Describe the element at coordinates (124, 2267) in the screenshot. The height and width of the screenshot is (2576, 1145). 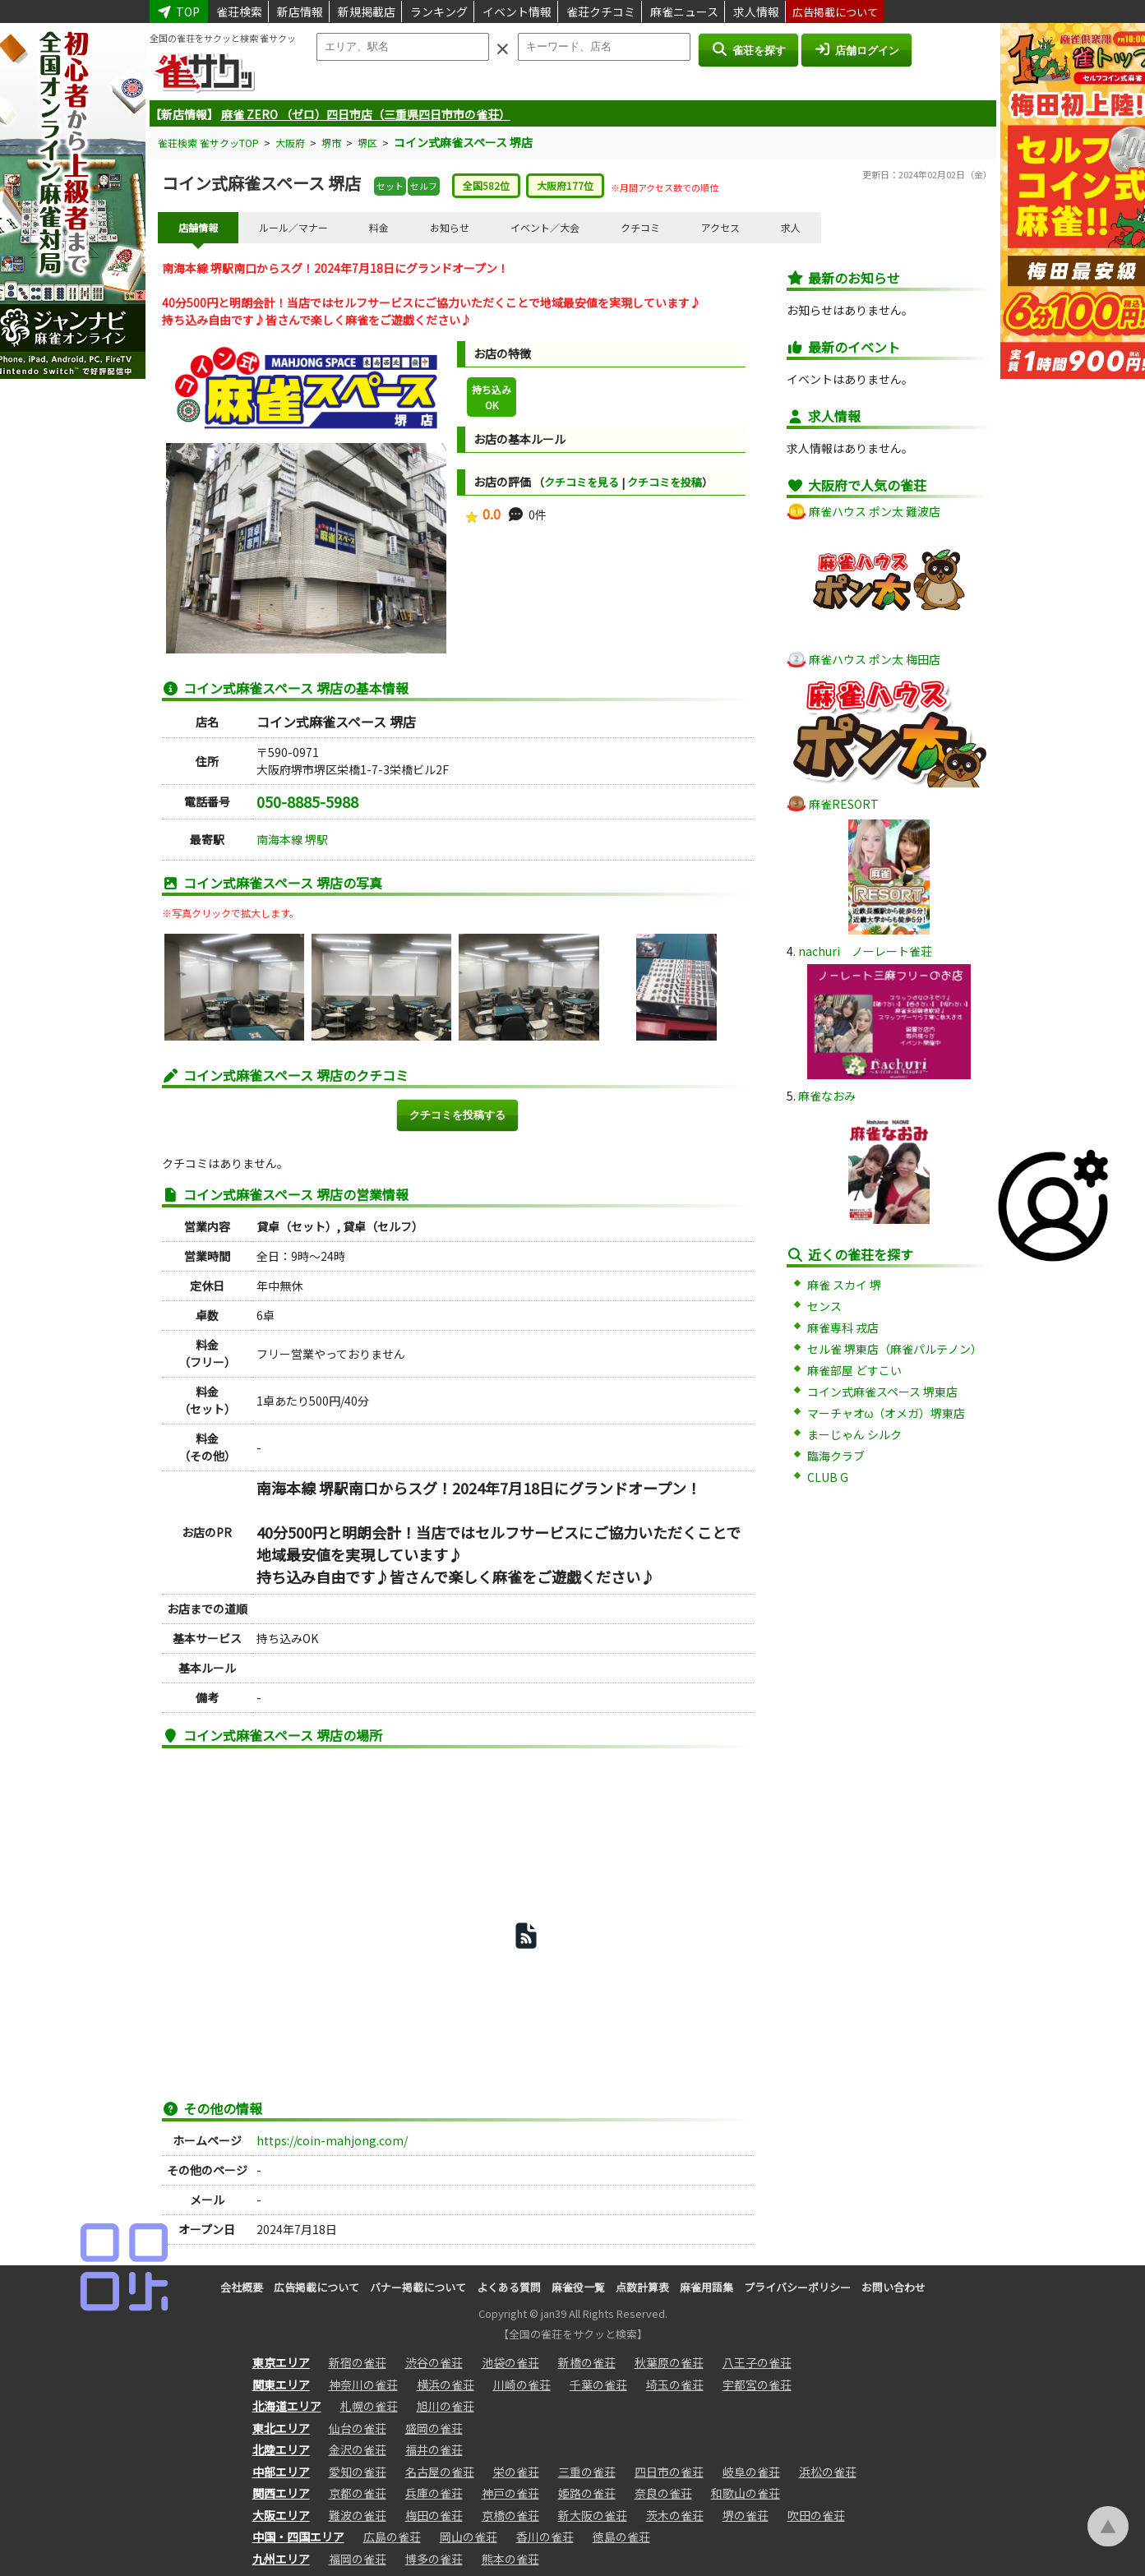
I see `scan a qr code` at that location.